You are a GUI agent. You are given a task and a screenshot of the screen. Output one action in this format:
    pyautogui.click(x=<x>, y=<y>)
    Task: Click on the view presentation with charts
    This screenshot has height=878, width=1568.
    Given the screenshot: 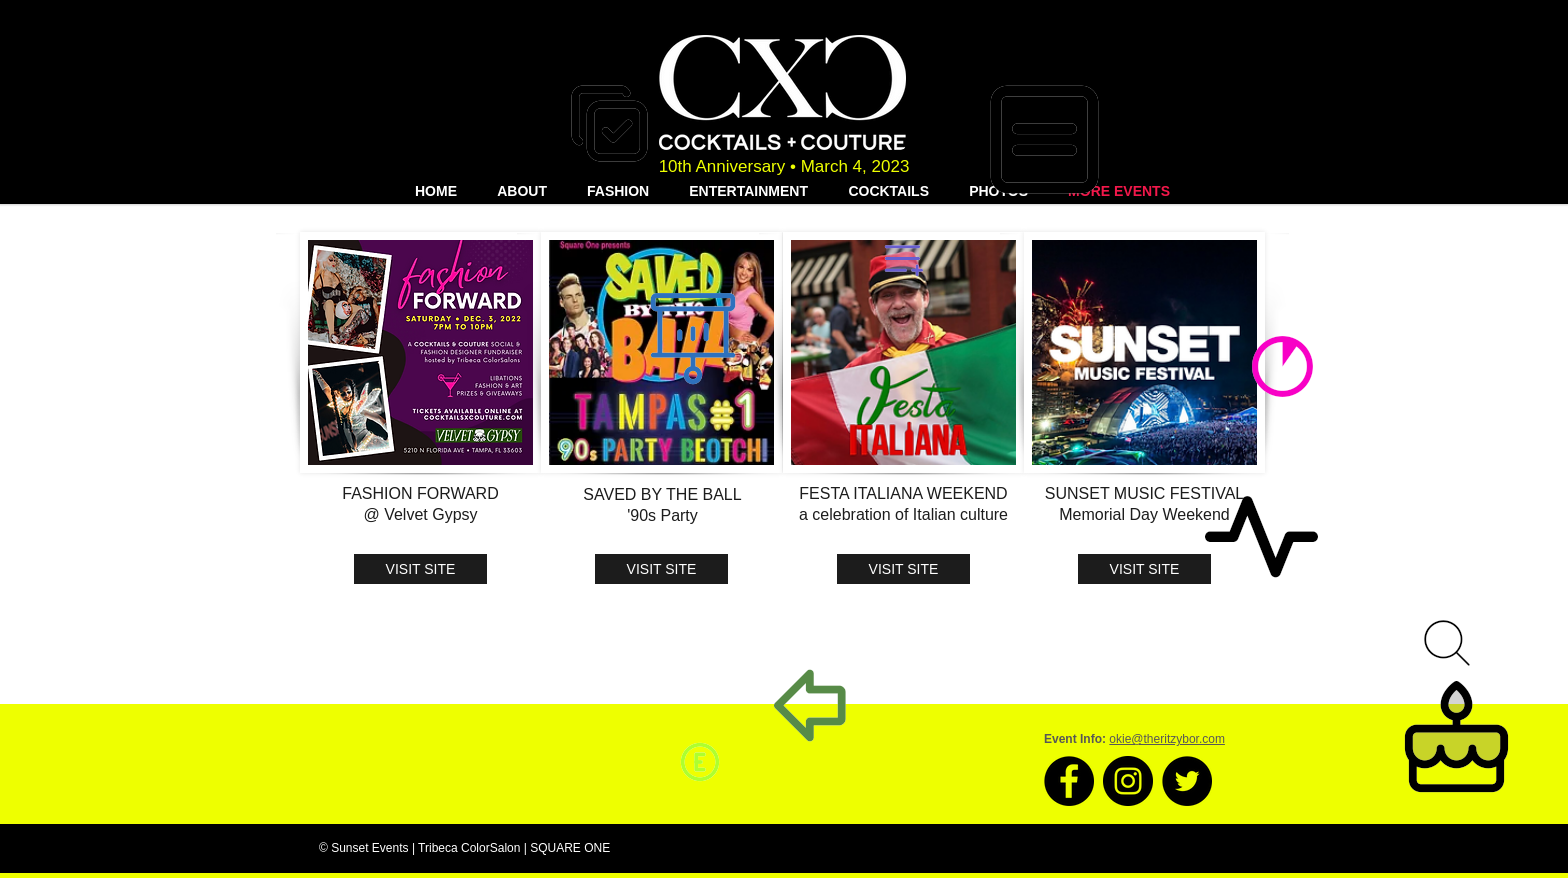 What is the action you would take?
    pyautogui.click(x=693, y=332)
    